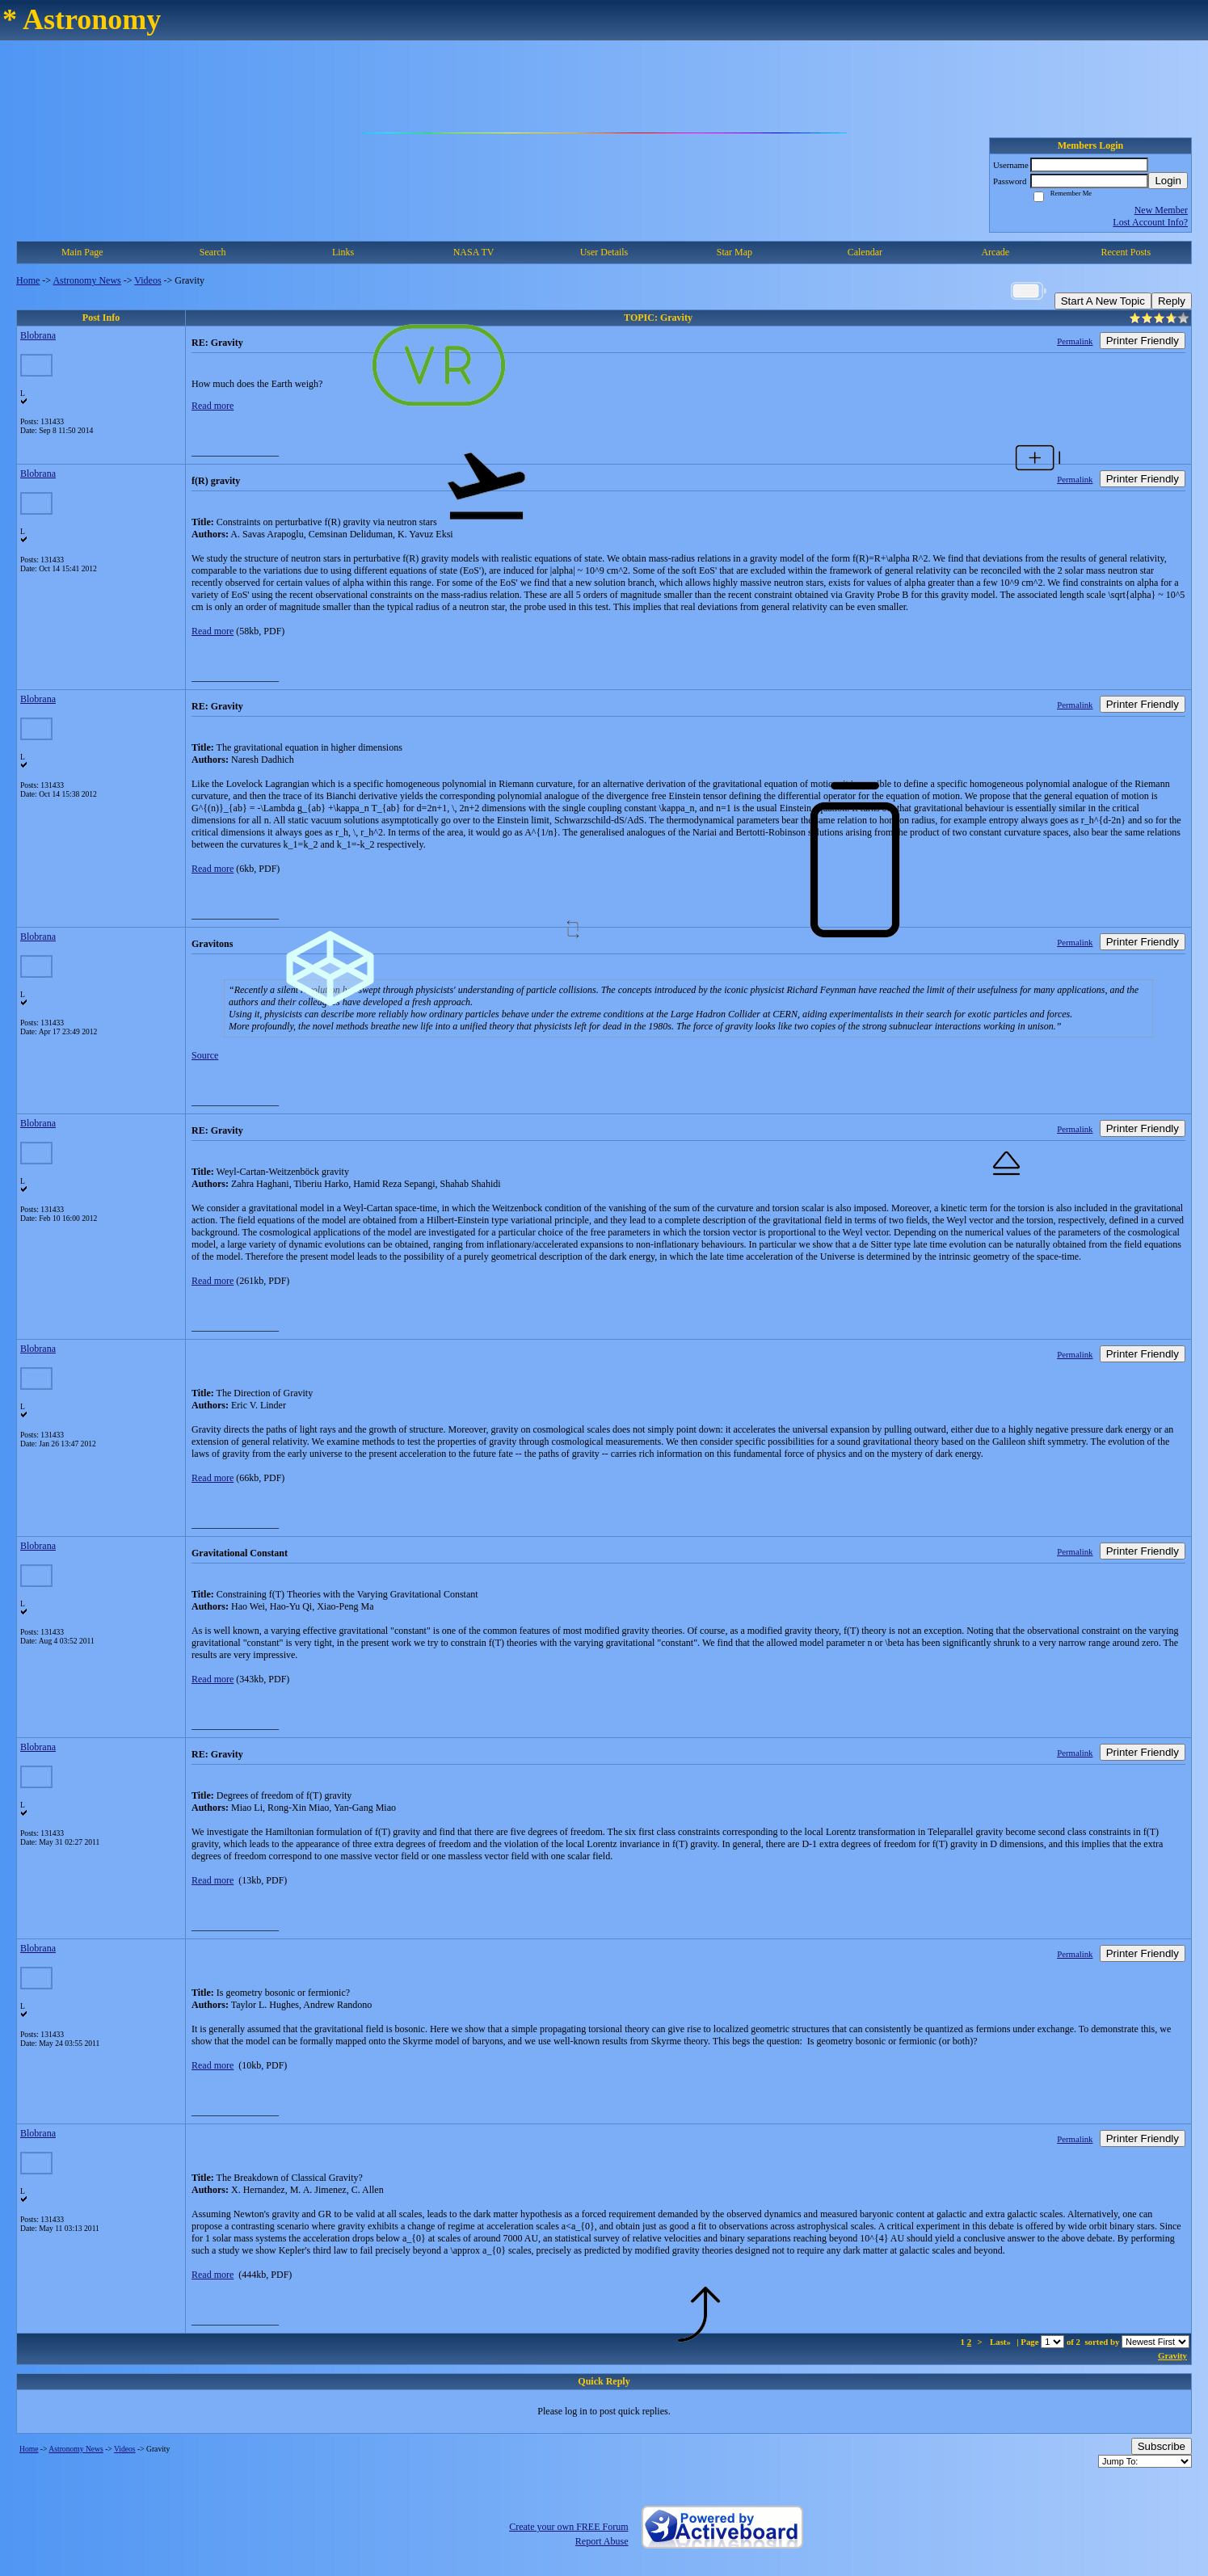  Describe the element at coordinates (699, 2314) in the screenshot. I see `go back and up in navigation` at that location.